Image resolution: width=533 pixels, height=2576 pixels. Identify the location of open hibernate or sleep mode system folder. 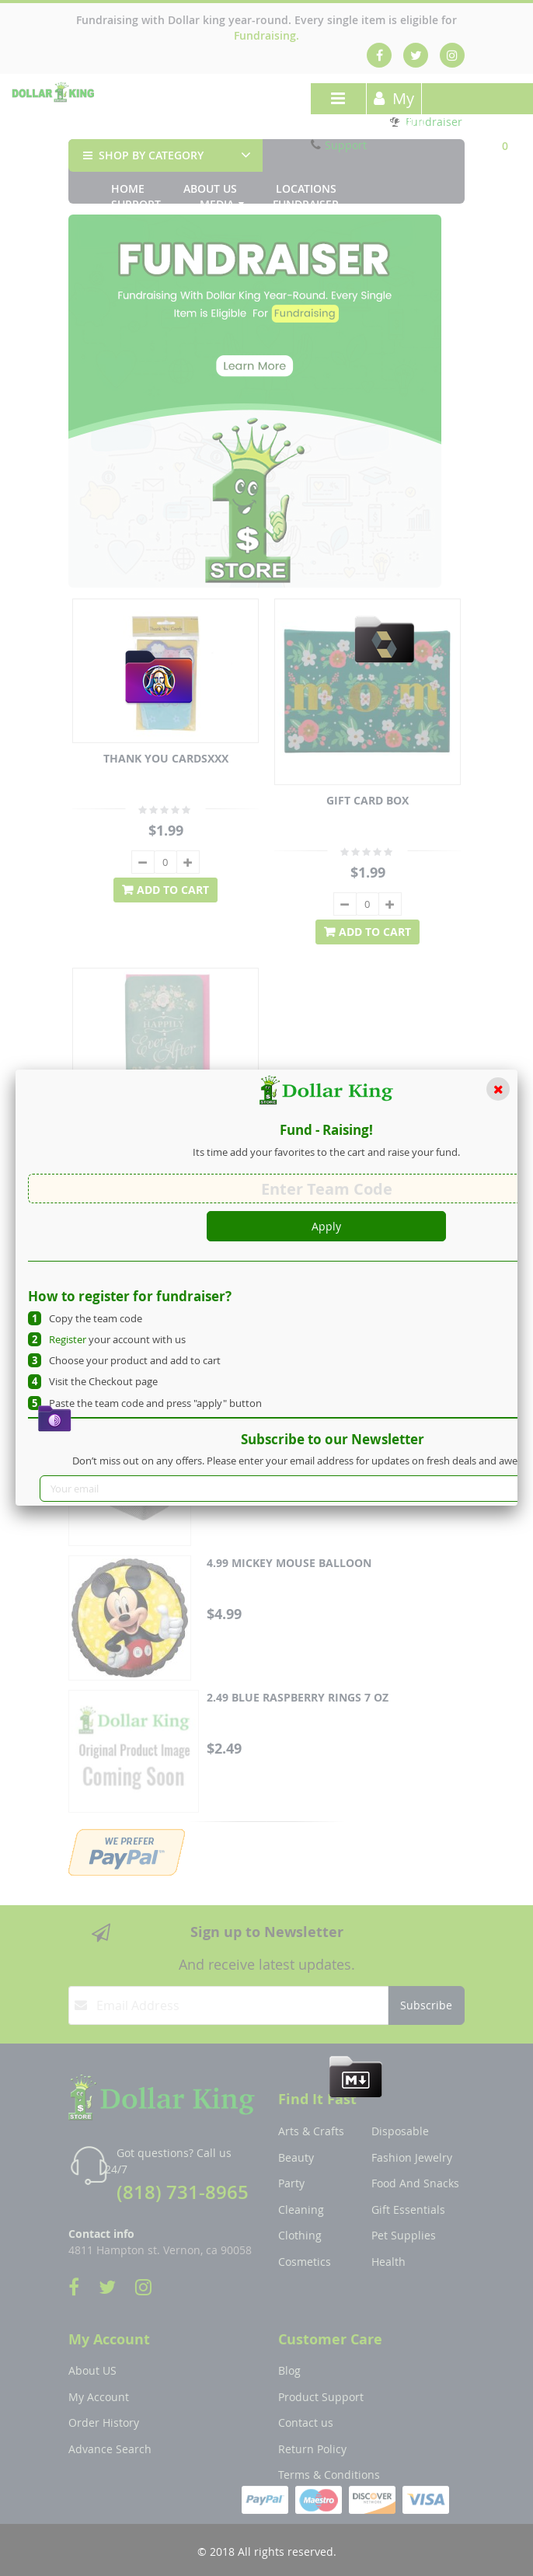
(384, 641).